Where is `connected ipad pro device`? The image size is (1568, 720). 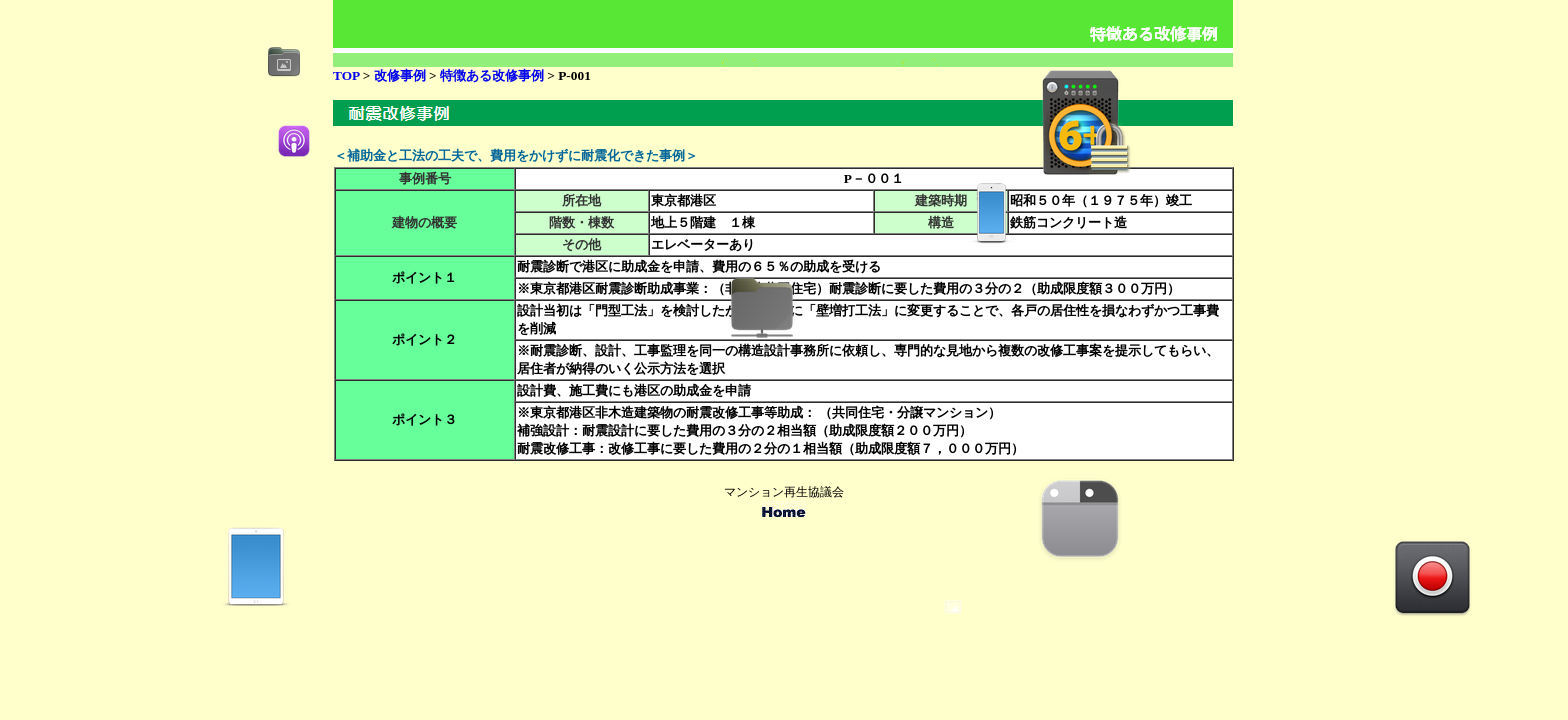 connected ipad pro device is located at coordinates (256, 566).